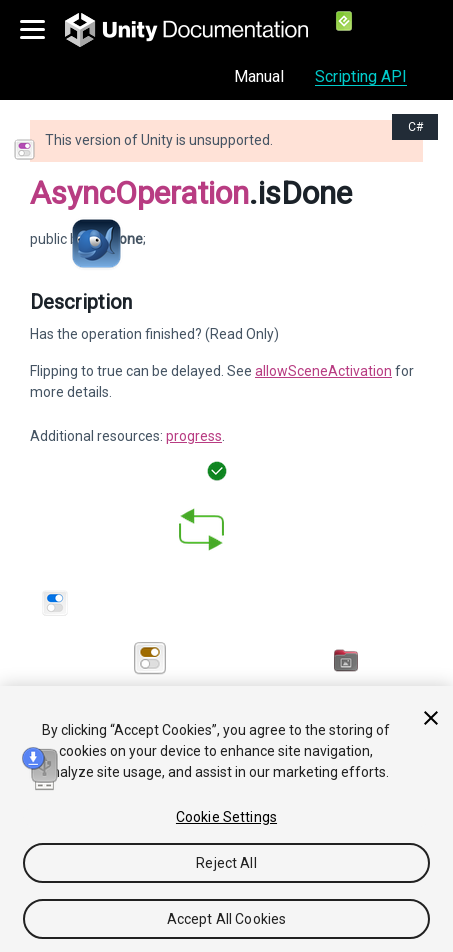 The width and height of the screenshot is (453, 952). What do you see at coordinates (201, 529) in the screenshot?
I see `sync or refresh email messages` at bounding box center [201, 529].